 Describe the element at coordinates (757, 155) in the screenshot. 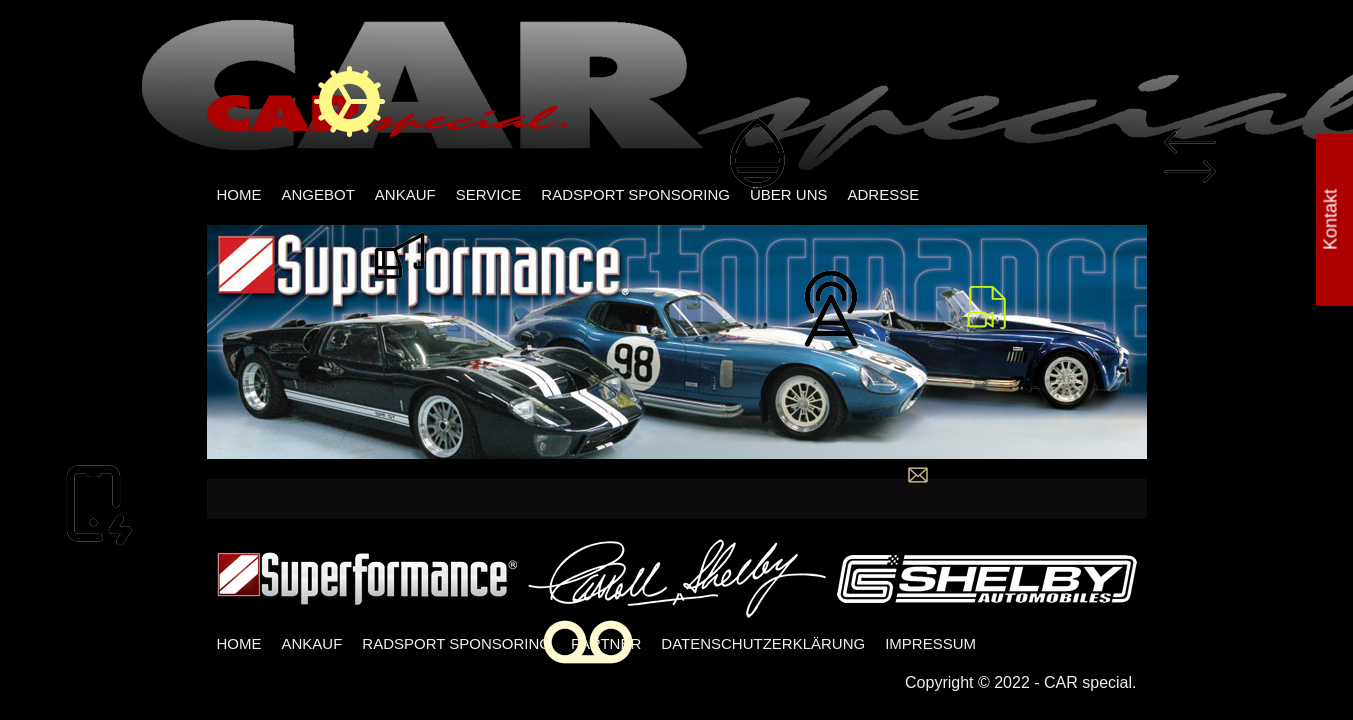

I see `indicates partial fill level or half-full status` at that location.